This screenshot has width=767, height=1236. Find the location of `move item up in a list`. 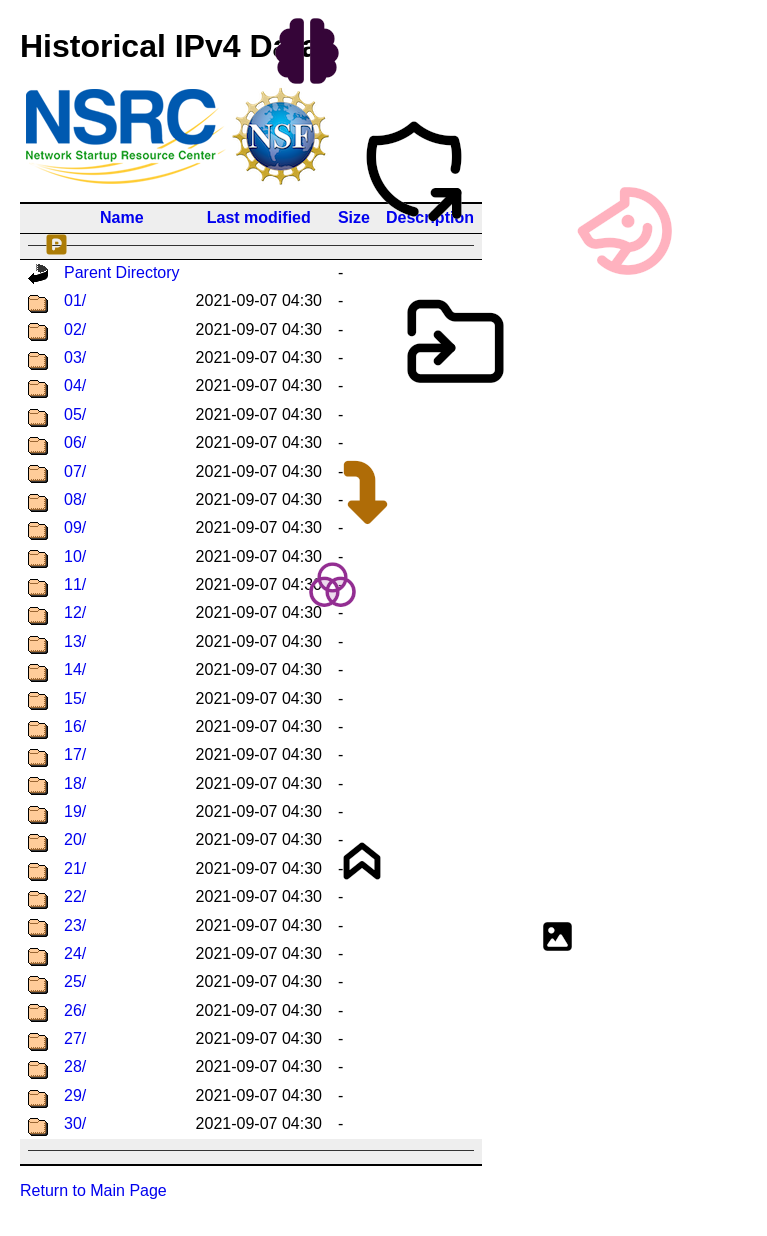

move item up in a list is located at coordinates (362, 861).